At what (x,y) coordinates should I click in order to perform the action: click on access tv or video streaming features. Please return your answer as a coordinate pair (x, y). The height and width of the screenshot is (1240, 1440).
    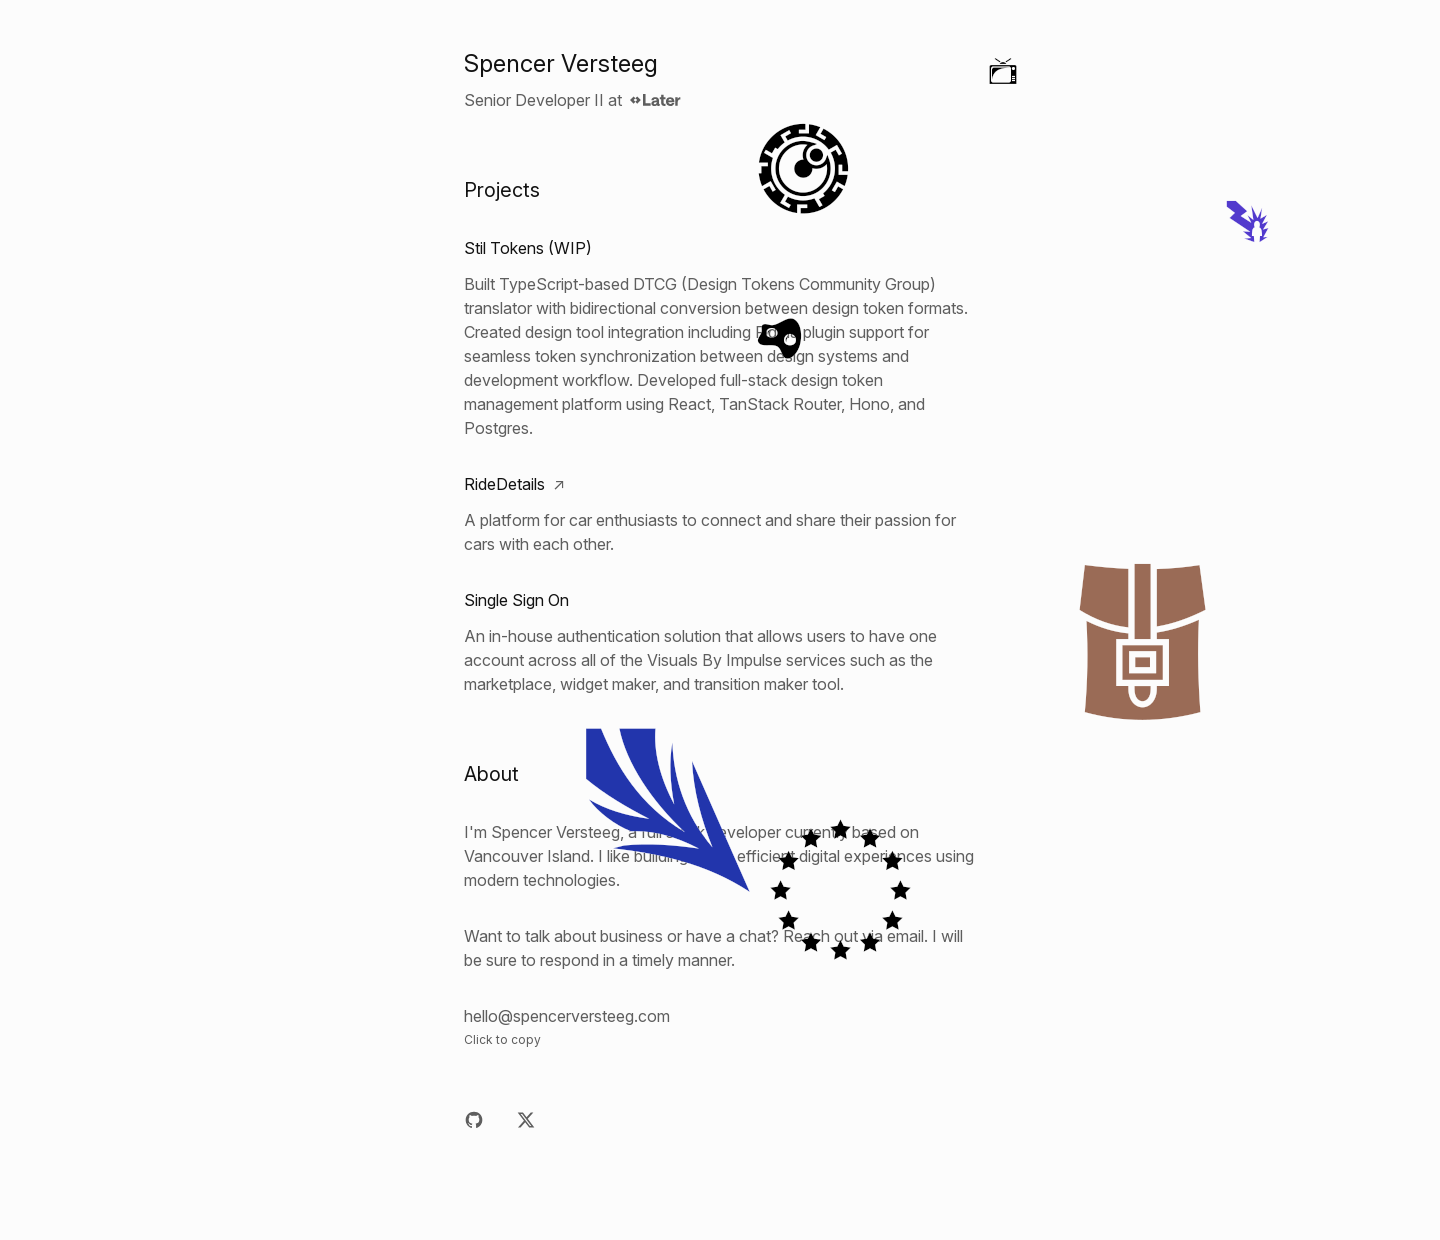
    Looking at the image, I should click on (1003, 71).